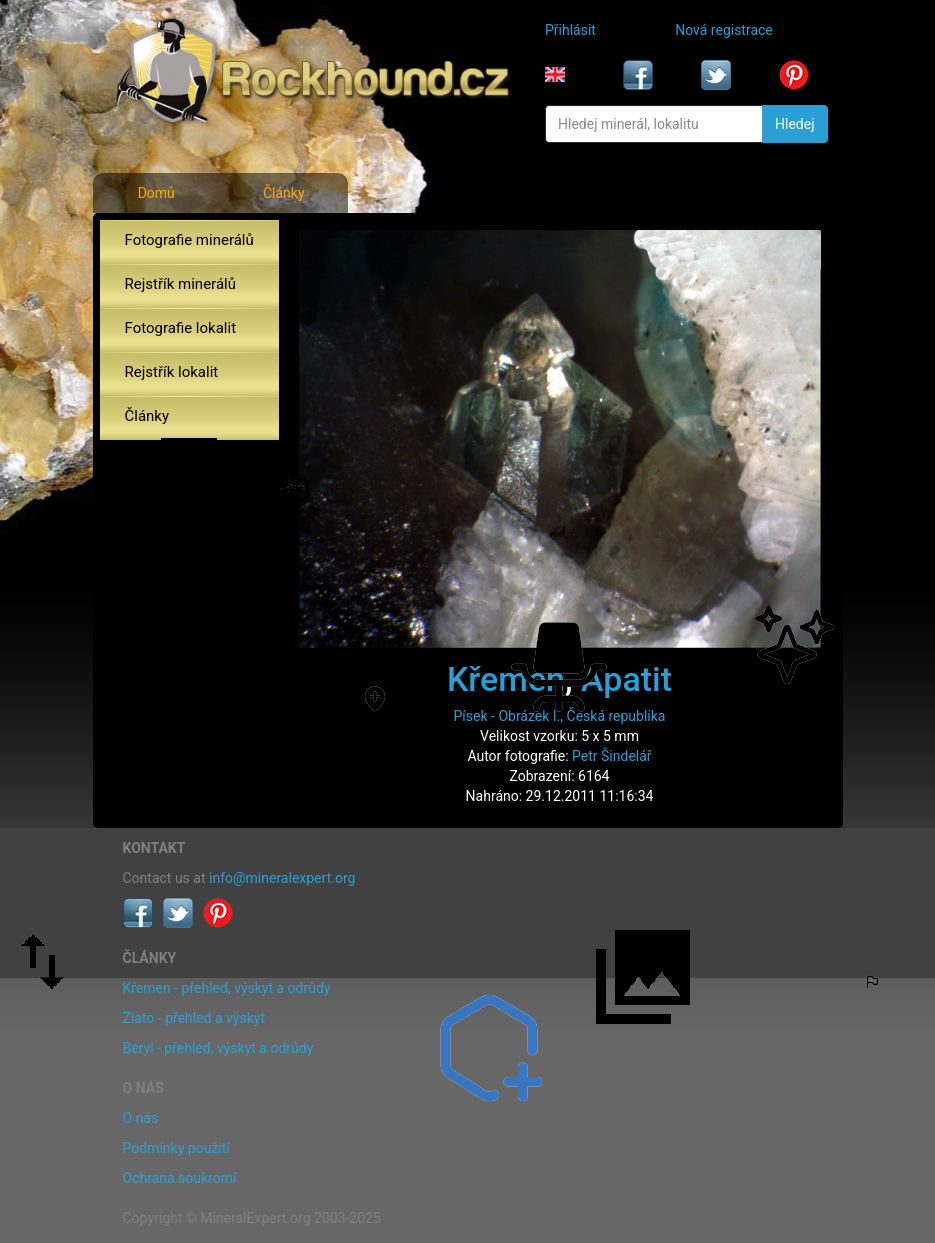  Describe the element at coordinates (375, 699) in the screenshot. I see `add a new location pin to the map` at that location.